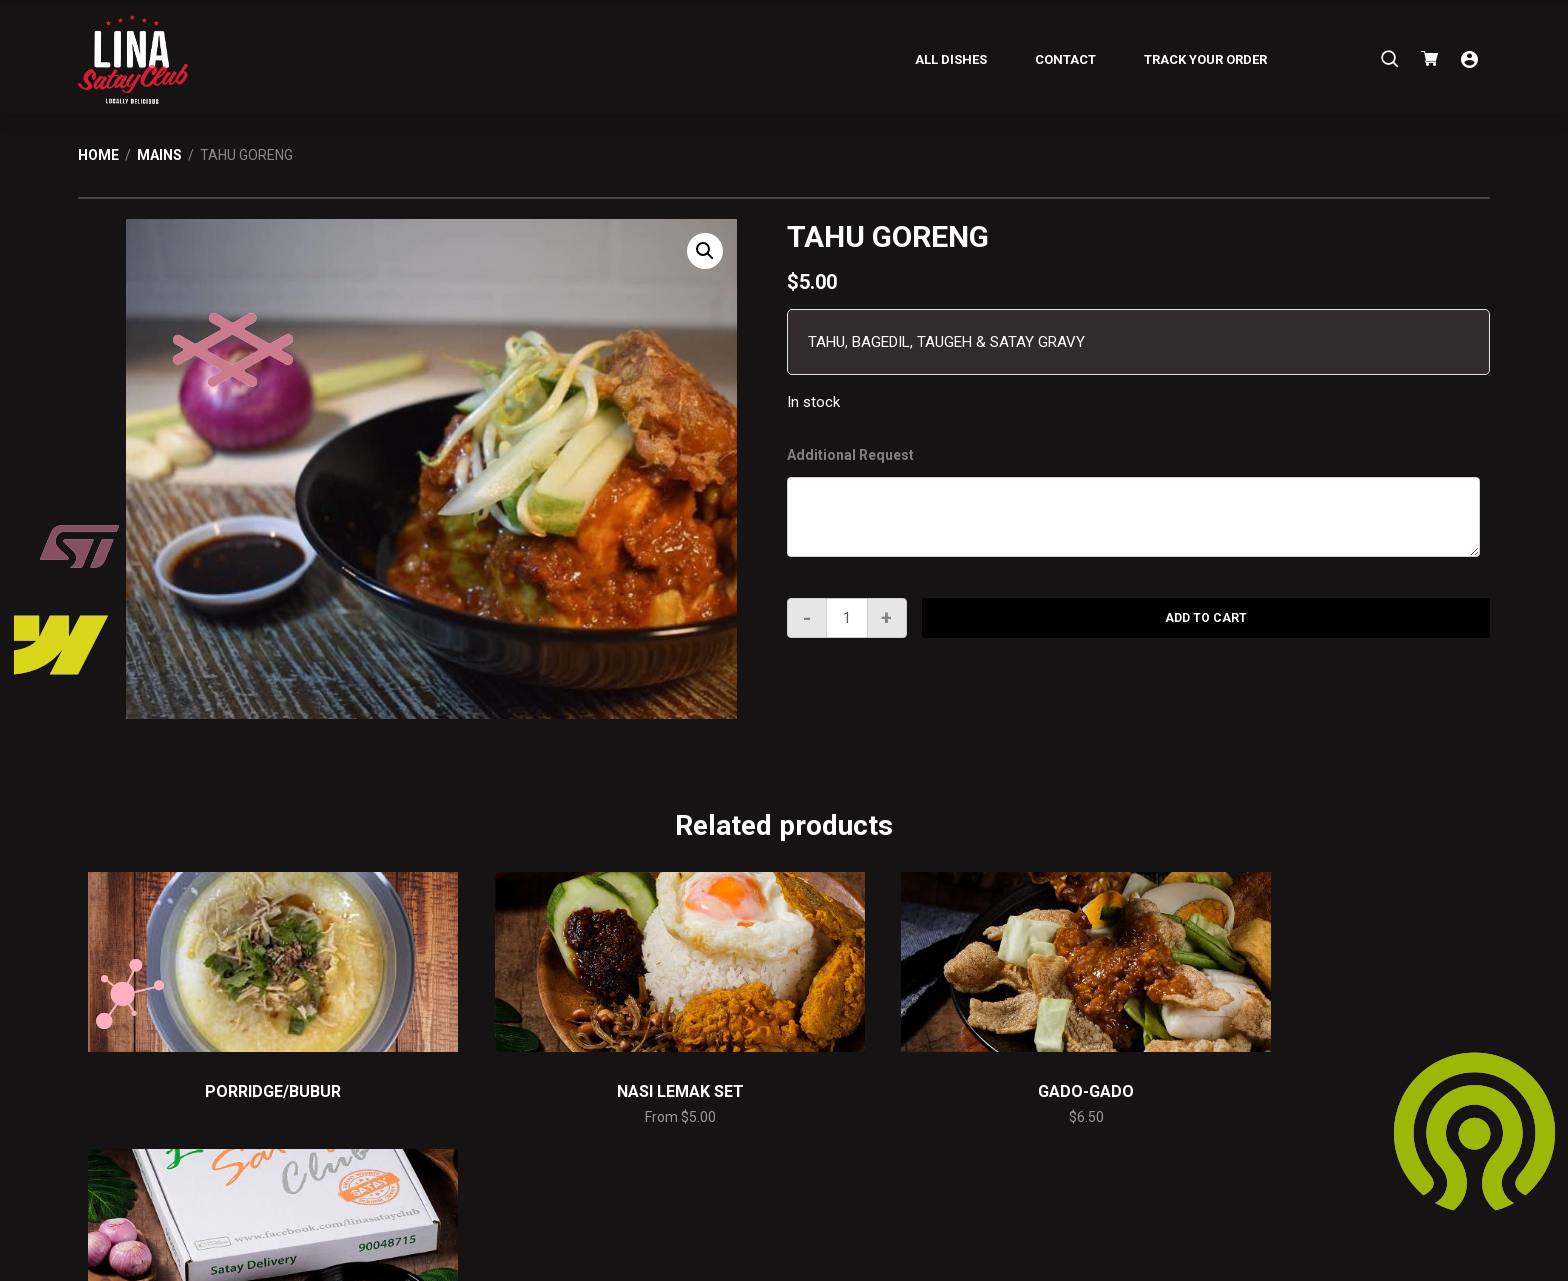 Image resolution: width=1568 pixels, height=1281 pixels. Describe the element at coordinates (79, 546) in the screenshot. I see `STMicroelectronics company logo` at that location.